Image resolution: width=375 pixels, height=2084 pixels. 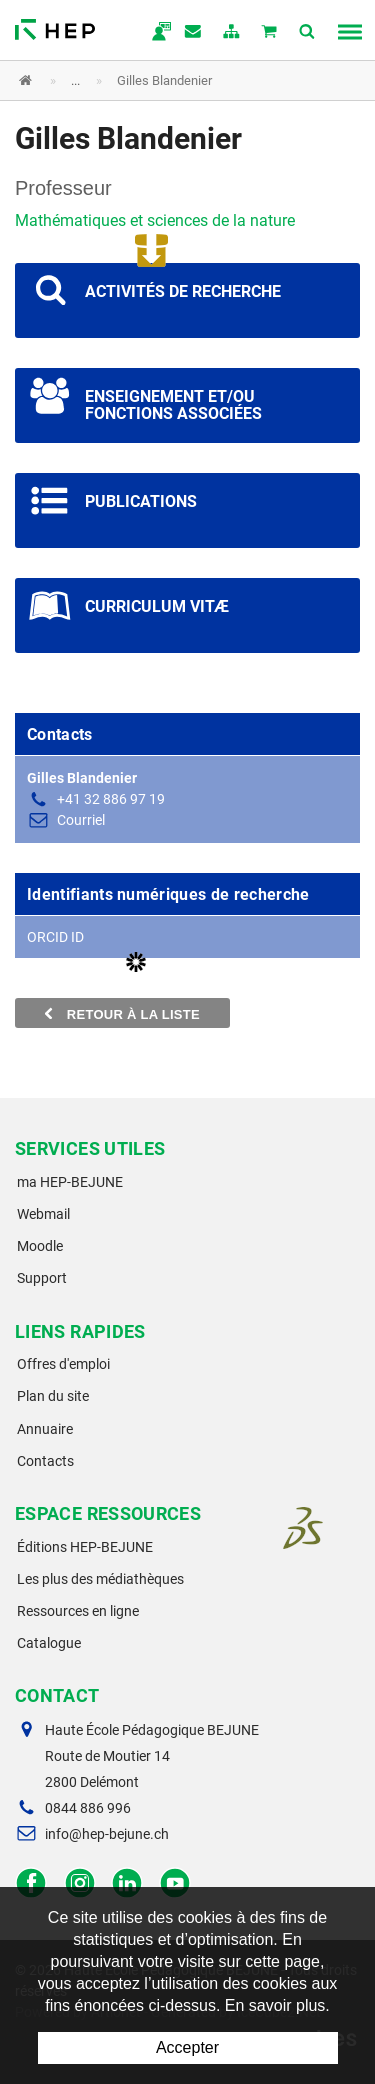 I want to click on open transmission torrent client, so click(x=151, y=250).